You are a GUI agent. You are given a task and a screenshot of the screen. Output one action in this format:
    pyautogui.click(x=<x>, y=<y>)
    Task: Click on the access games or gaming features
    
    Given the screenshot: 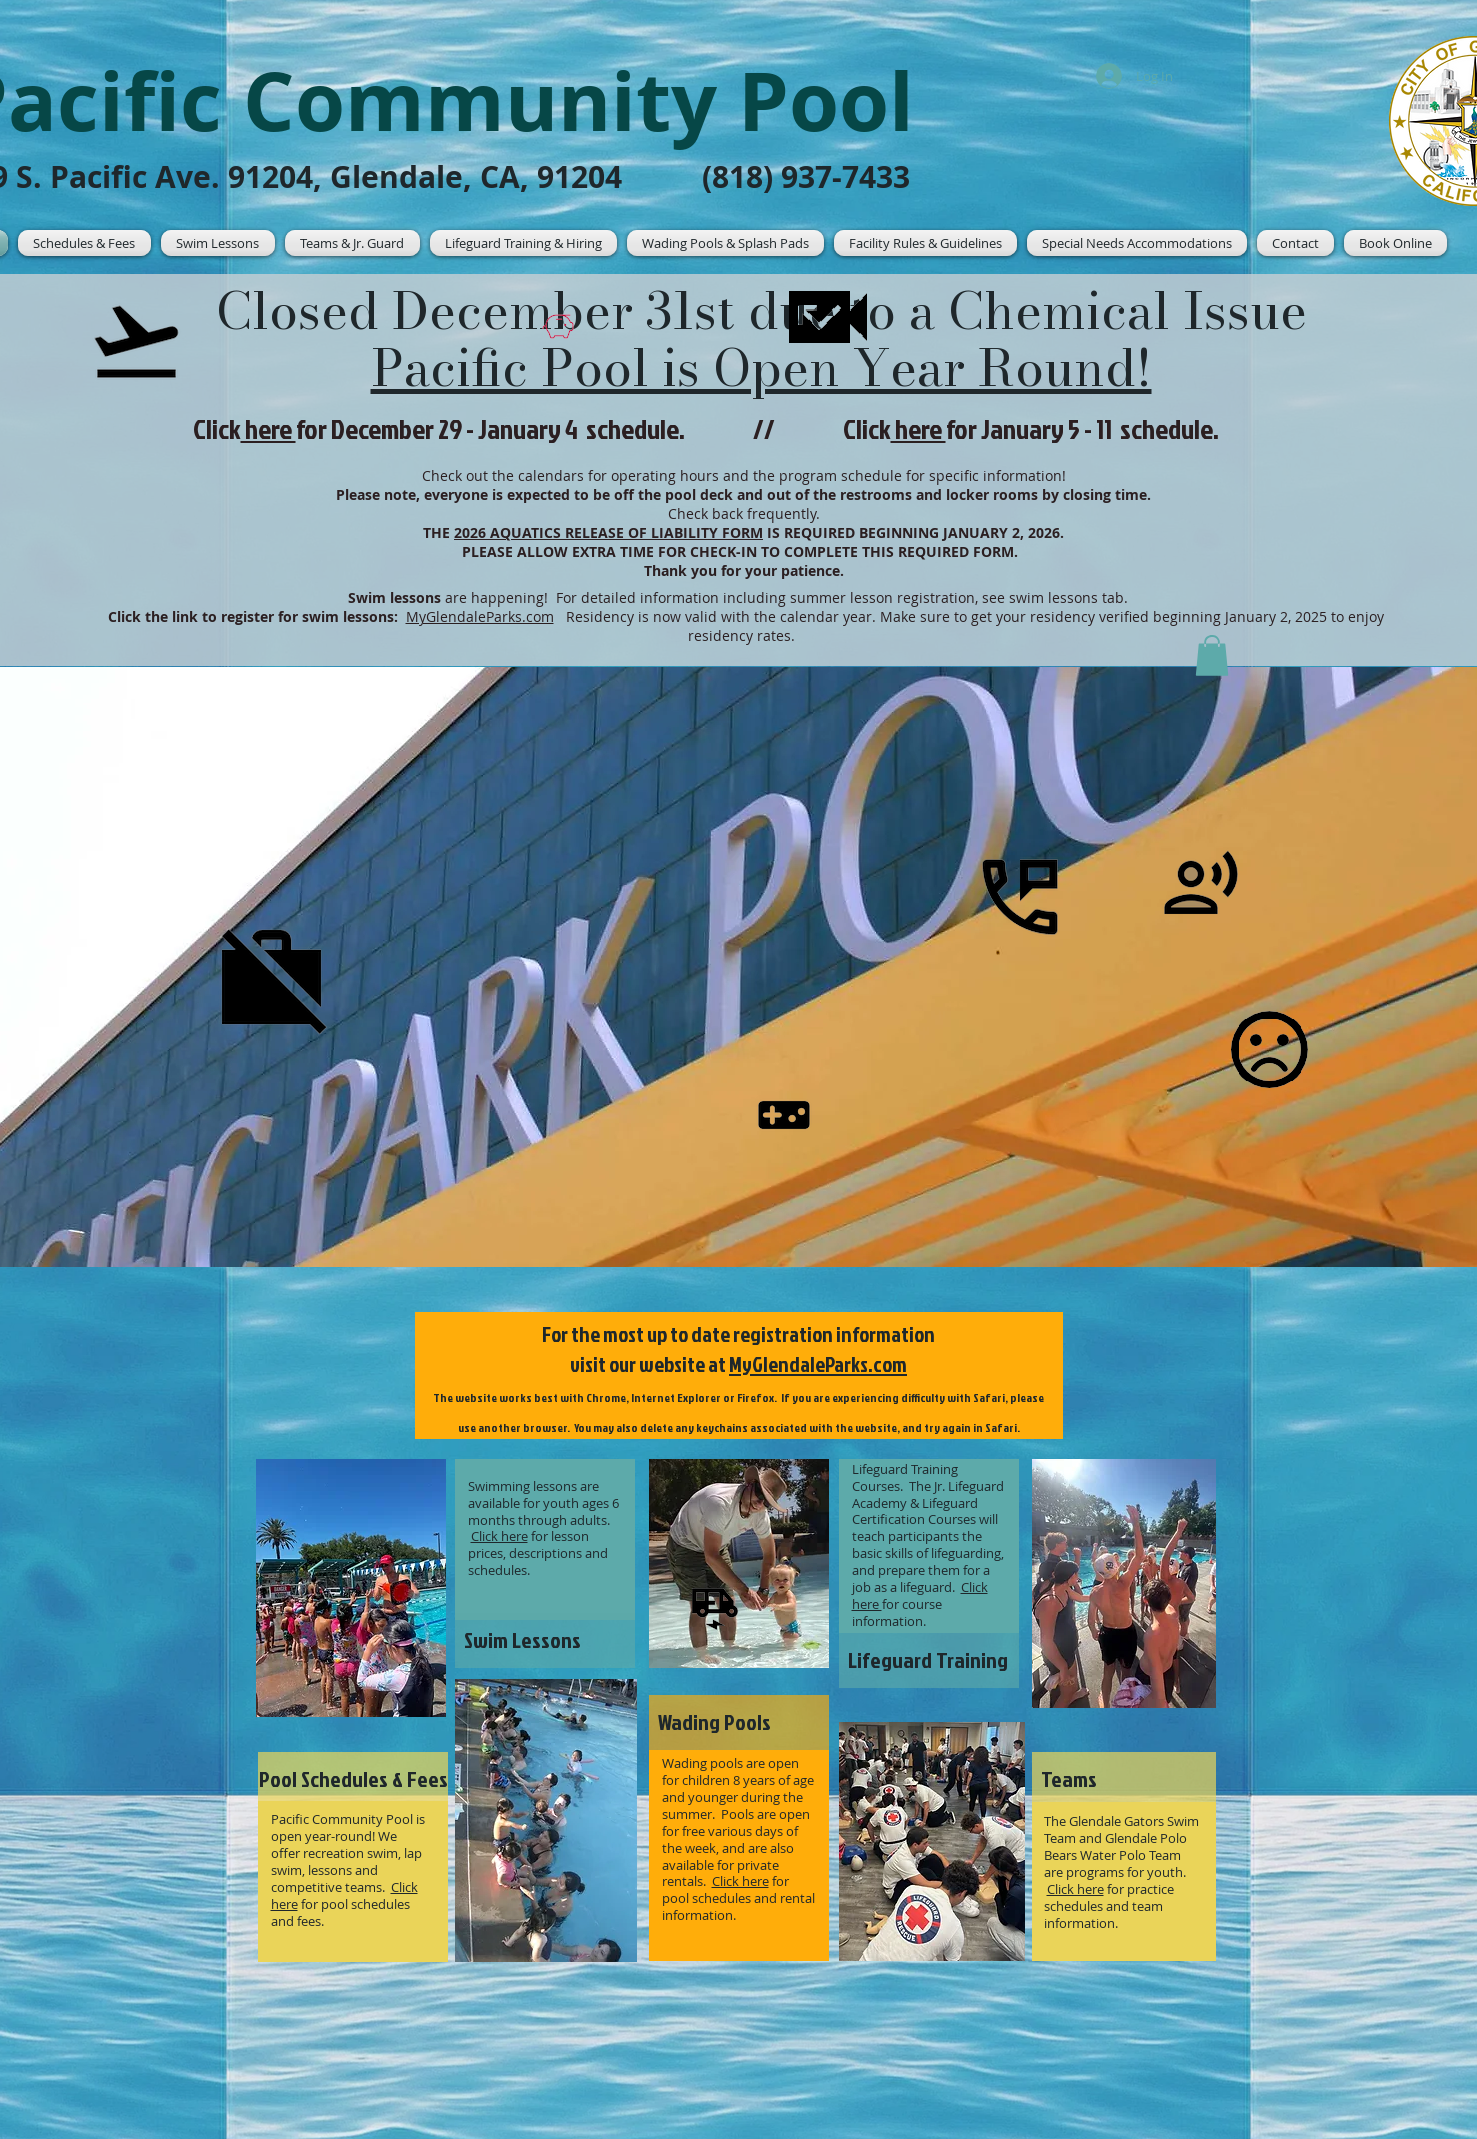 What is the action you would take?
    pyautogui.click(x=784, y=1115)
    